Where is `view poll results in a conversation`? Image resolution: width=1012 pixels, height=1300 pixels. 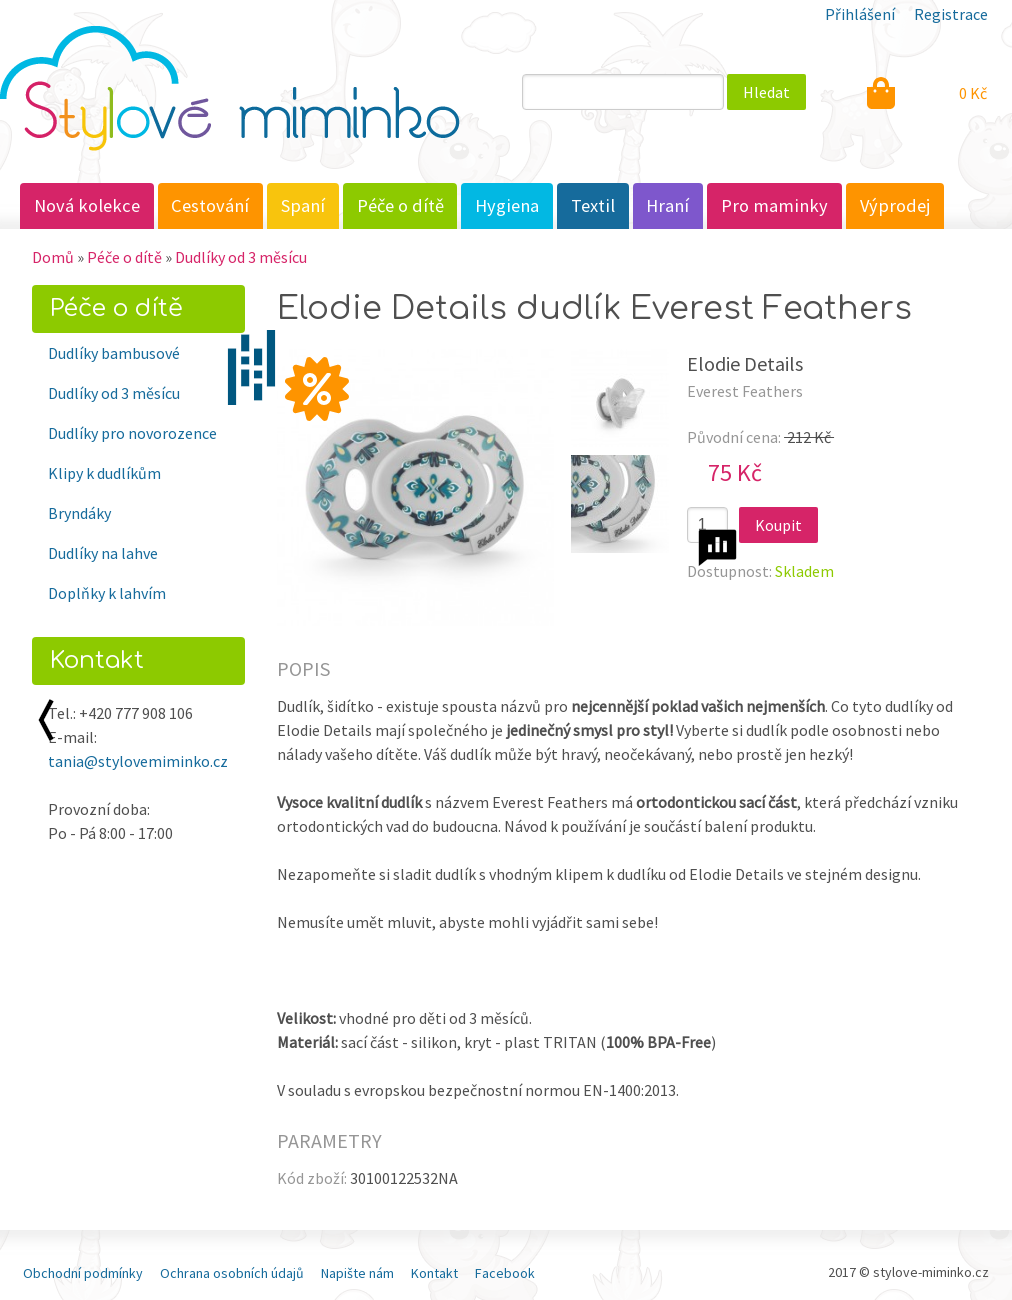
view poll results in a conversation is located at coordinates (717, 546).